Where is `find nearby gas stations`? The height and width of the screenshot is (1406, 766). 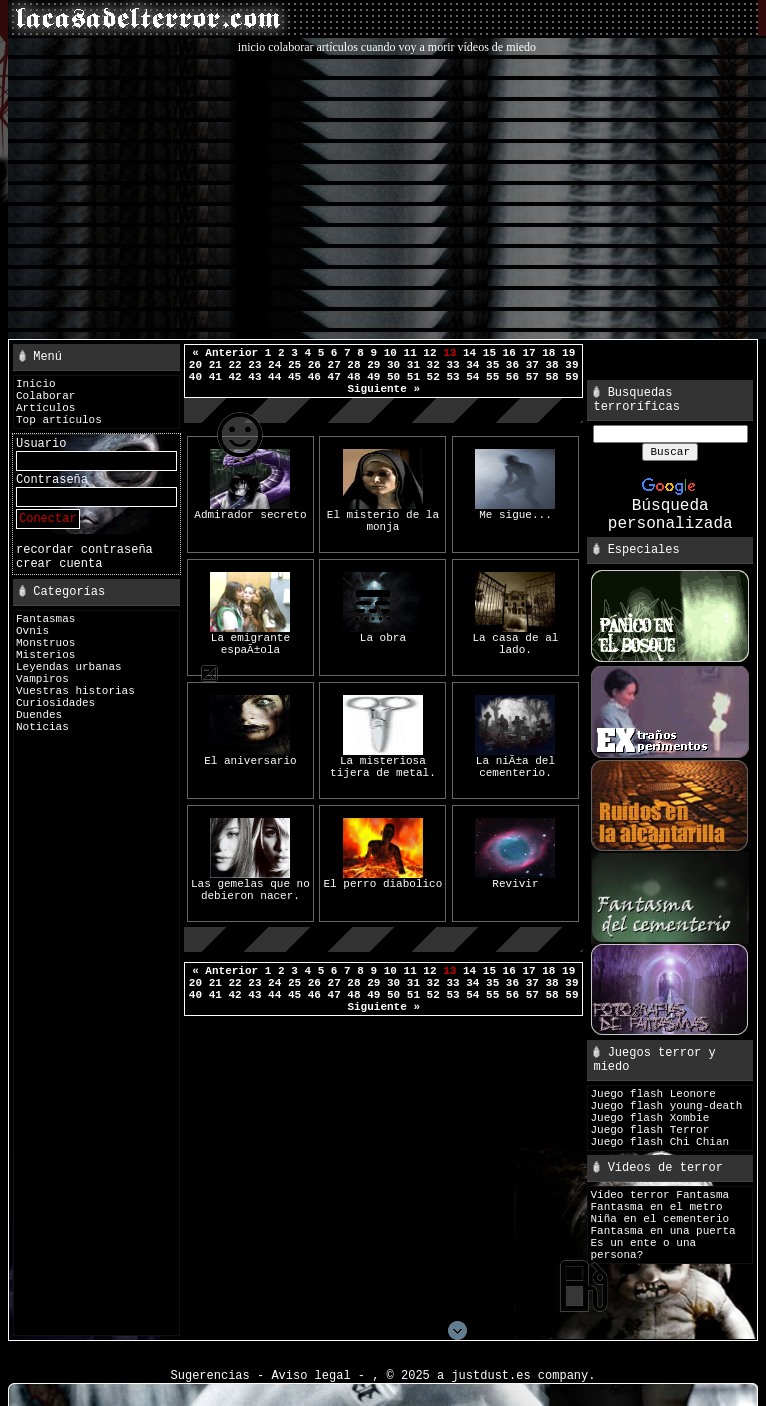 find nearby gas stations is located at coordinates (583, 1286).